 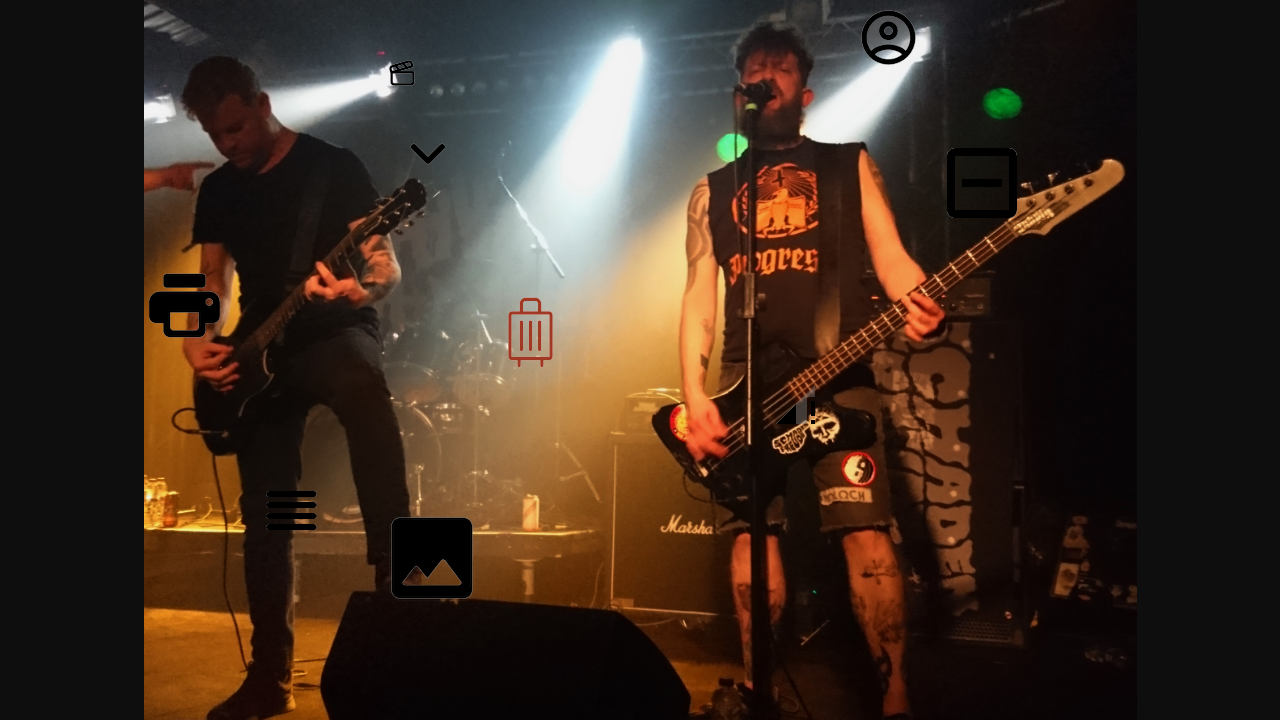 I want to click on open navigation menu, so click(x=291, y=510).